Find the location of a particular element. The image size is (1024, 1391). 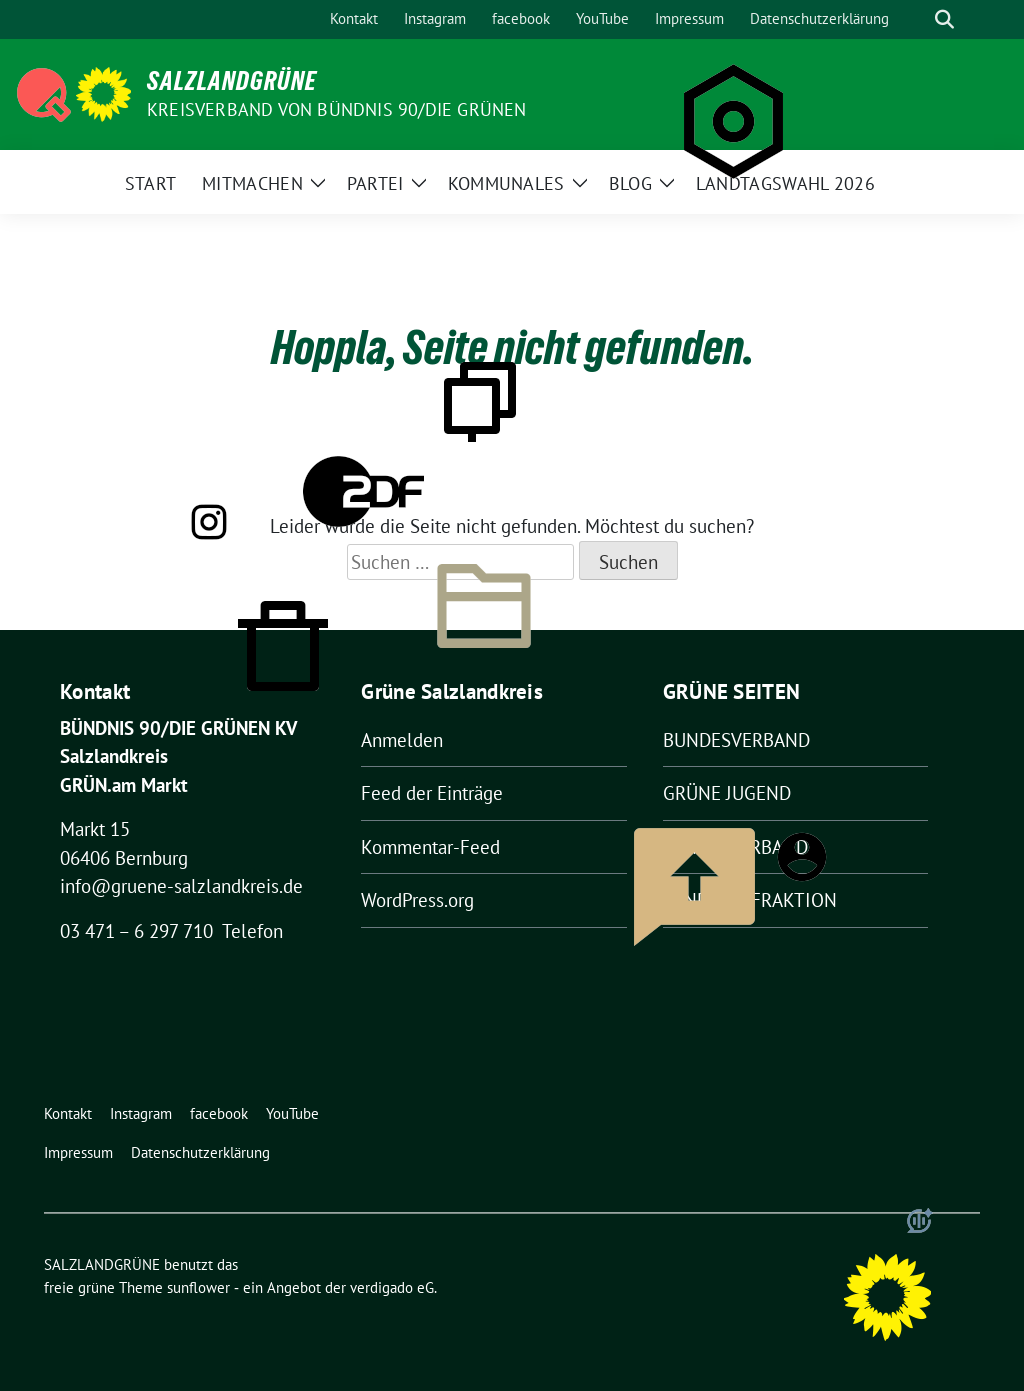

open folder to view files is located at coordinates (484, 606).